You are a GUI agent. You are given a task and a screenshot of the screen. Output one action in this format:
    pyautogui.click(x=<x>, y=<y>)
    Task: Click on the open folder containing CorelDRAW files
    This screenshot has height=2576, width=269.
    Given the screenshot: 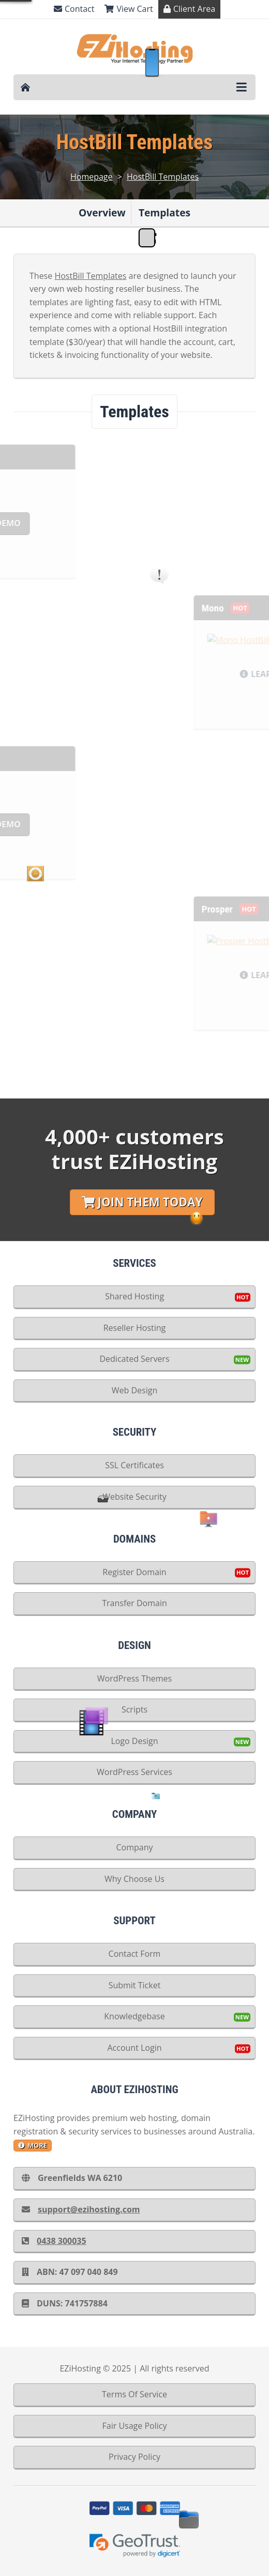 What is the action you would take?
    pyautogui.click(x=156, y=1796)
    